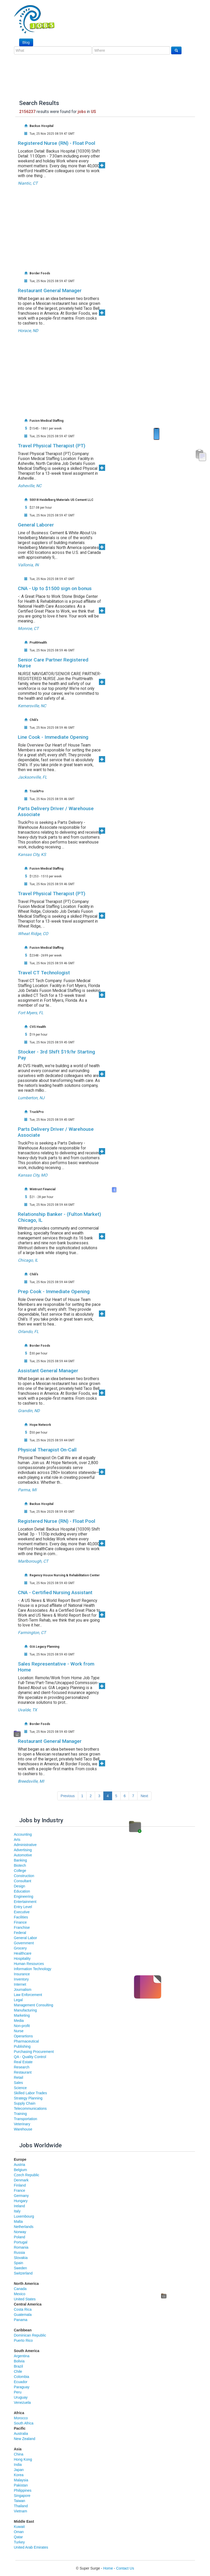  Describe the element at coordinates (135, 1826) in the screenshot. I see `create a new folder` at that location.